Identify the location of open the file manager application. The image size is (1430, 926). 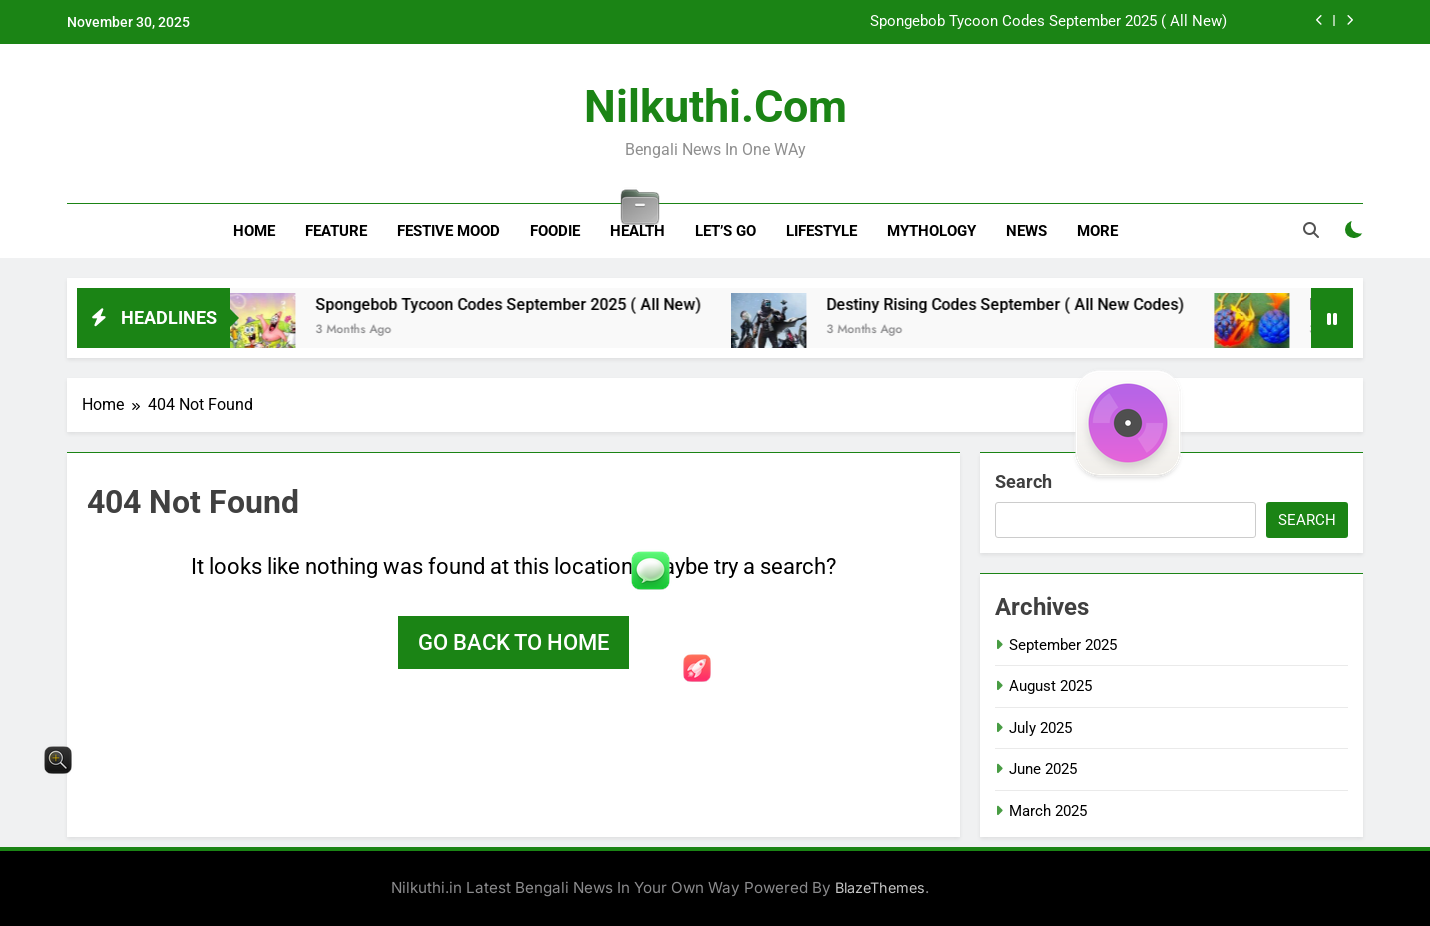
(640, 207).